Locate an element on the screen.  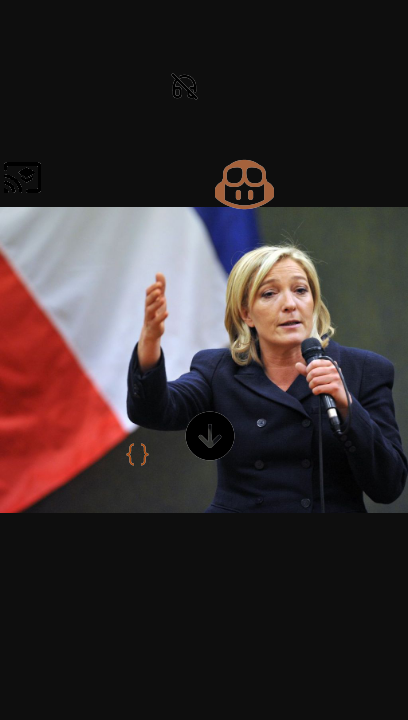
download a file or content is located at coordinates (210, 436).